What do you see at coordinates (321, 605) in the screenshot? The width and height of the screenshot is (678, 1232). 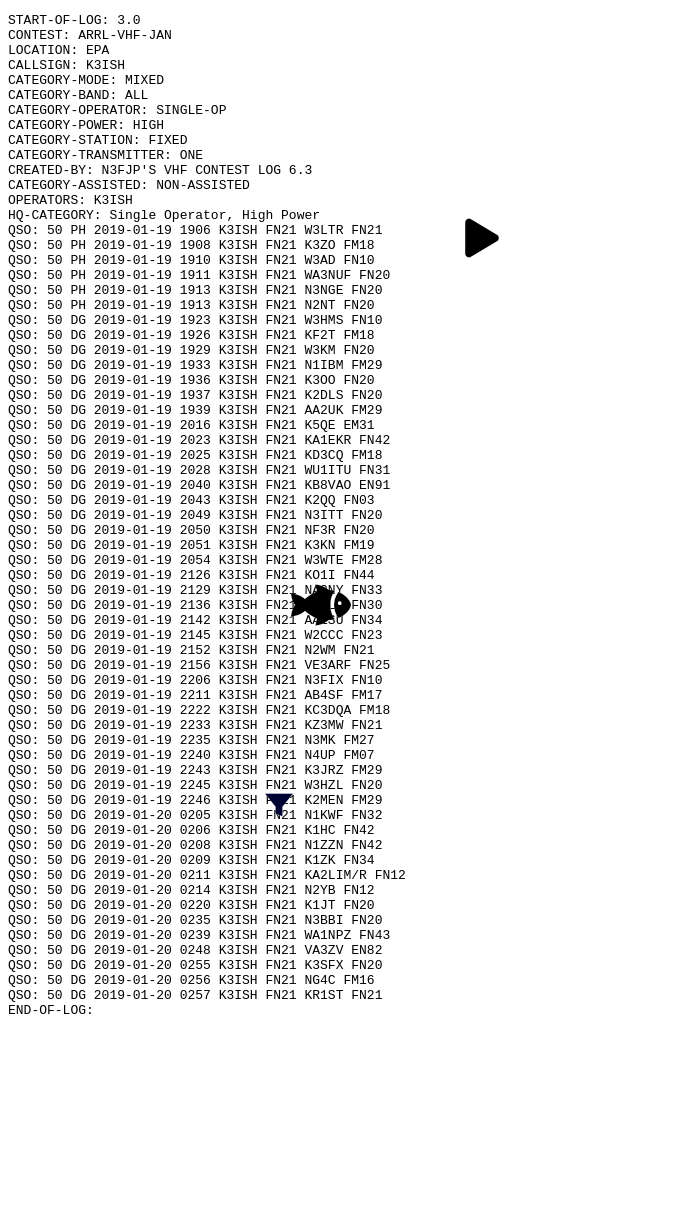 I see `access fishing or aquarium features` at bounding box center [321, 605].